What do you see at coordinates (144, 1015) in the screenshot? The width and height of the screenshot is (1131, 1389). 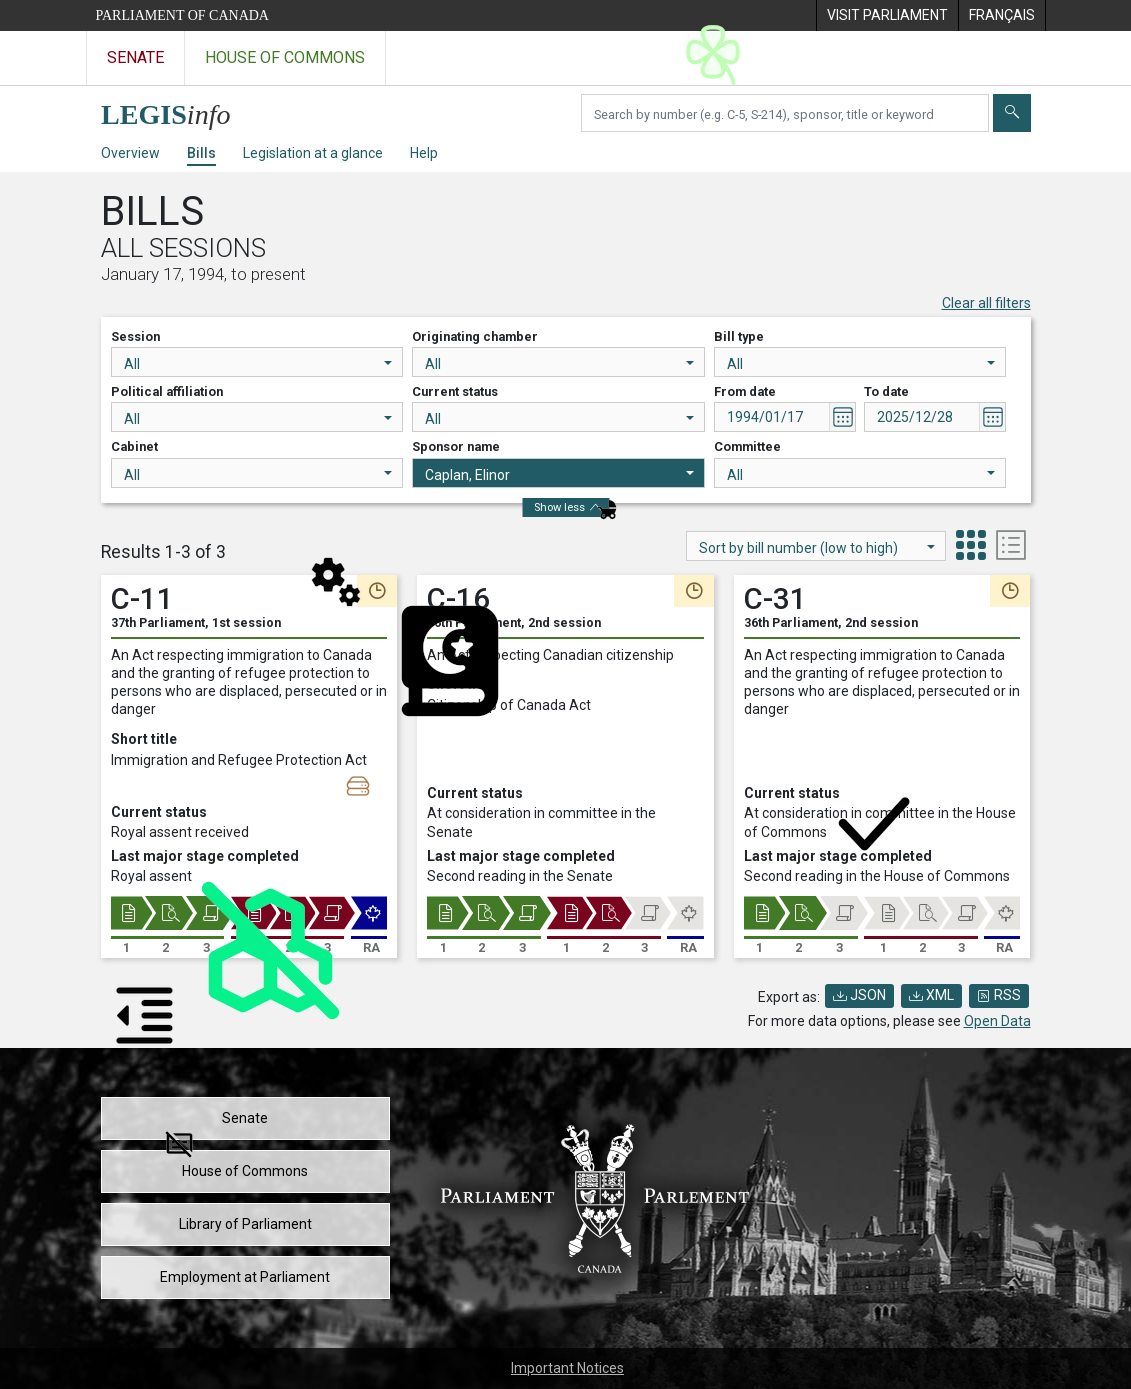 I see `decrease text indentation` at bounding box center [144, 1015].